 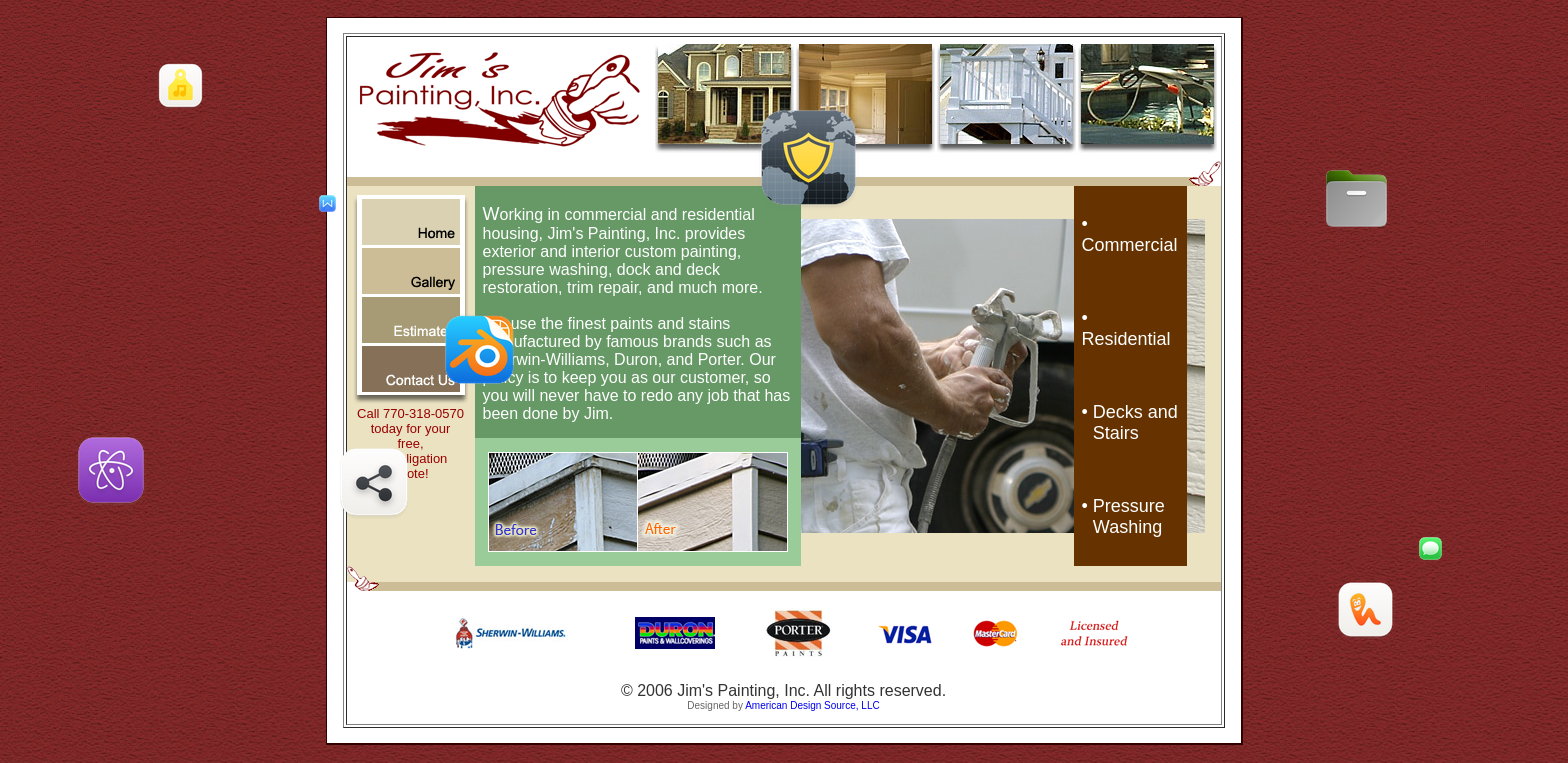 What do you see at coordinates (1430, 548) in the screenshot?
I see `open the messages app` at bounding box center [1430, 548].